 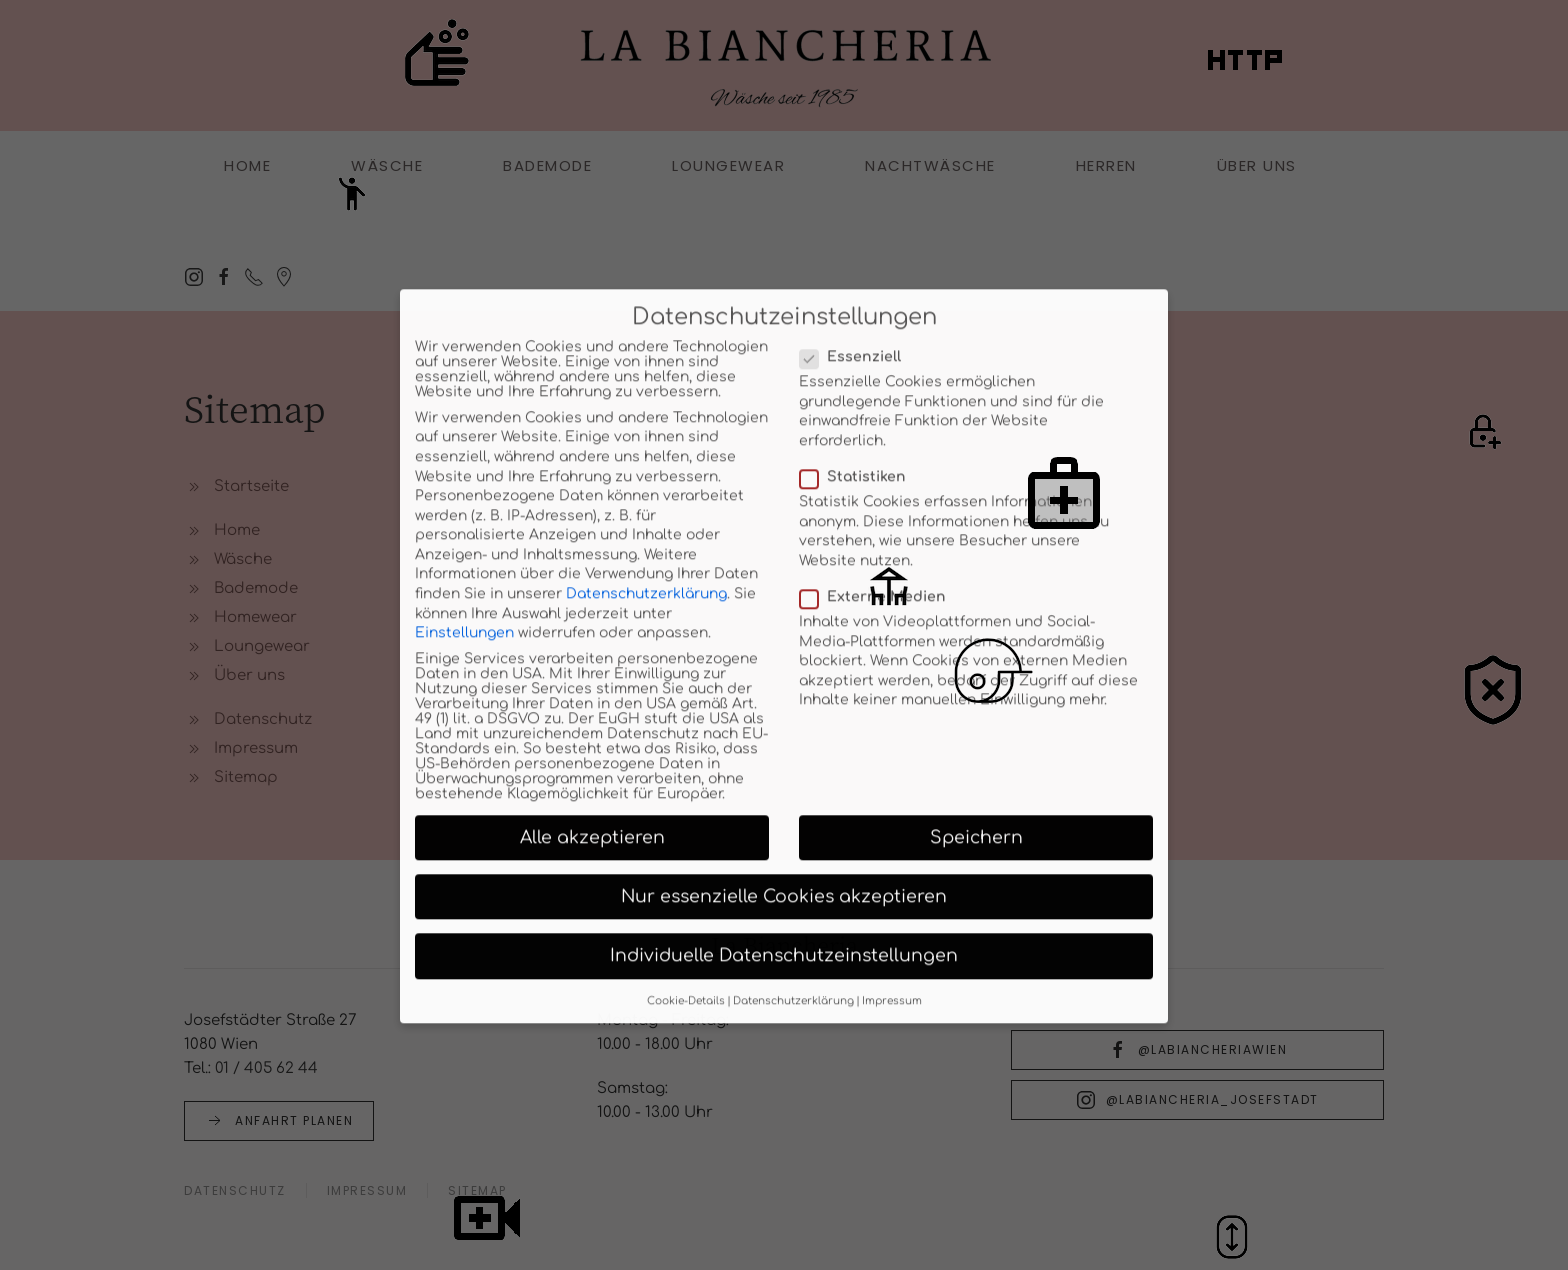 I want to click on wash hands or hygiene reminder, so click(x=438, y=52).